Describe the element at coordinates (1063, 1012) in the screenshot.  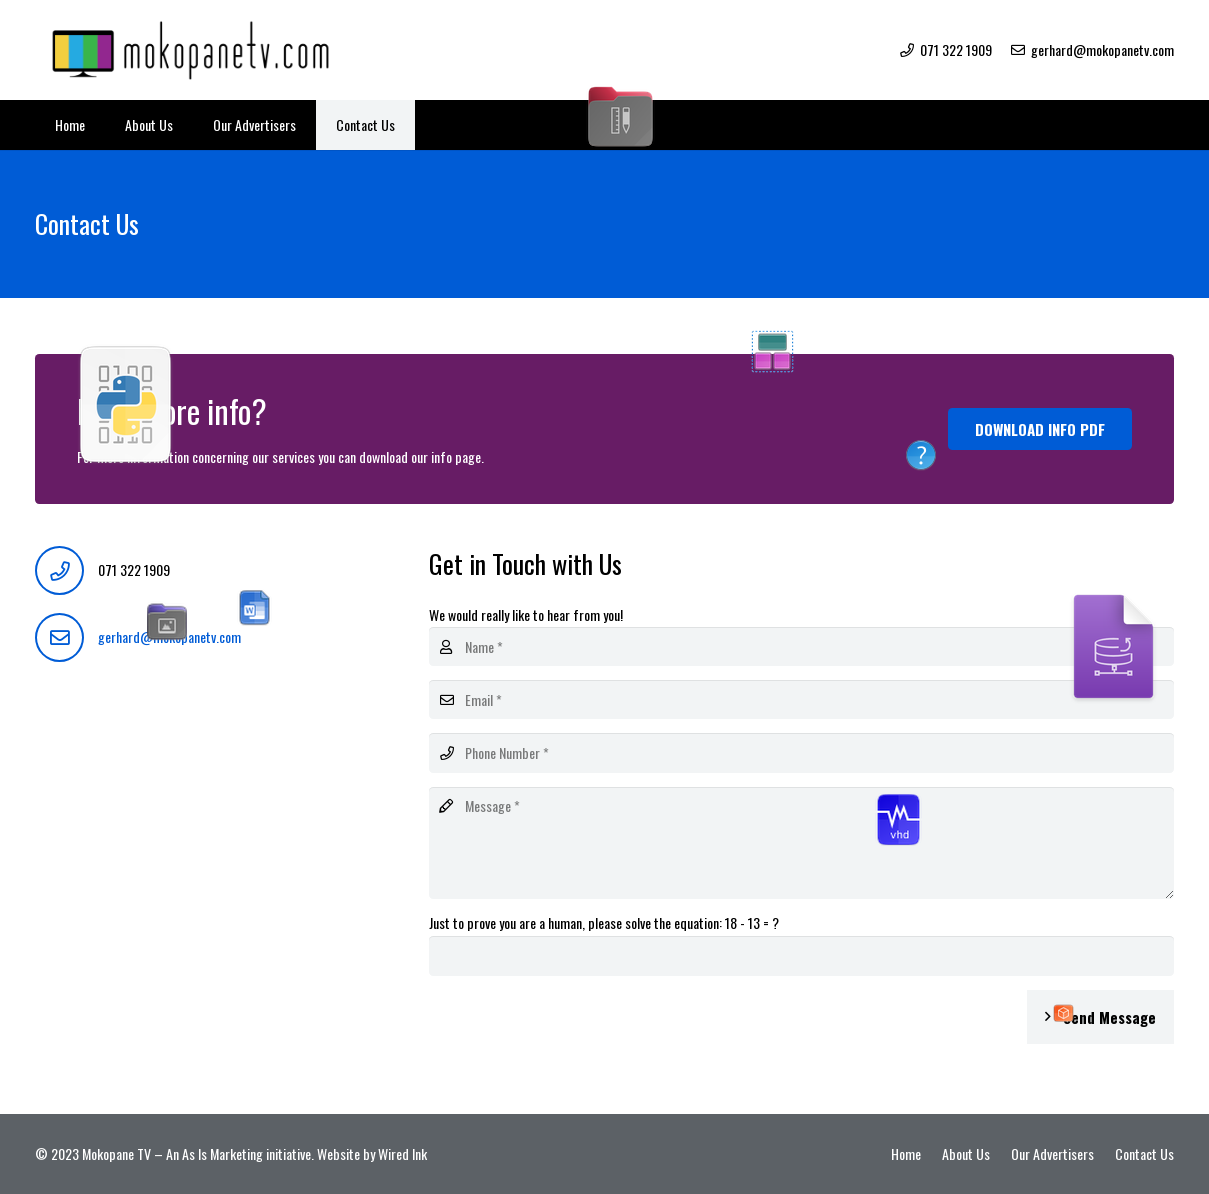
I see `an ascii stl 3d model file` at that location.